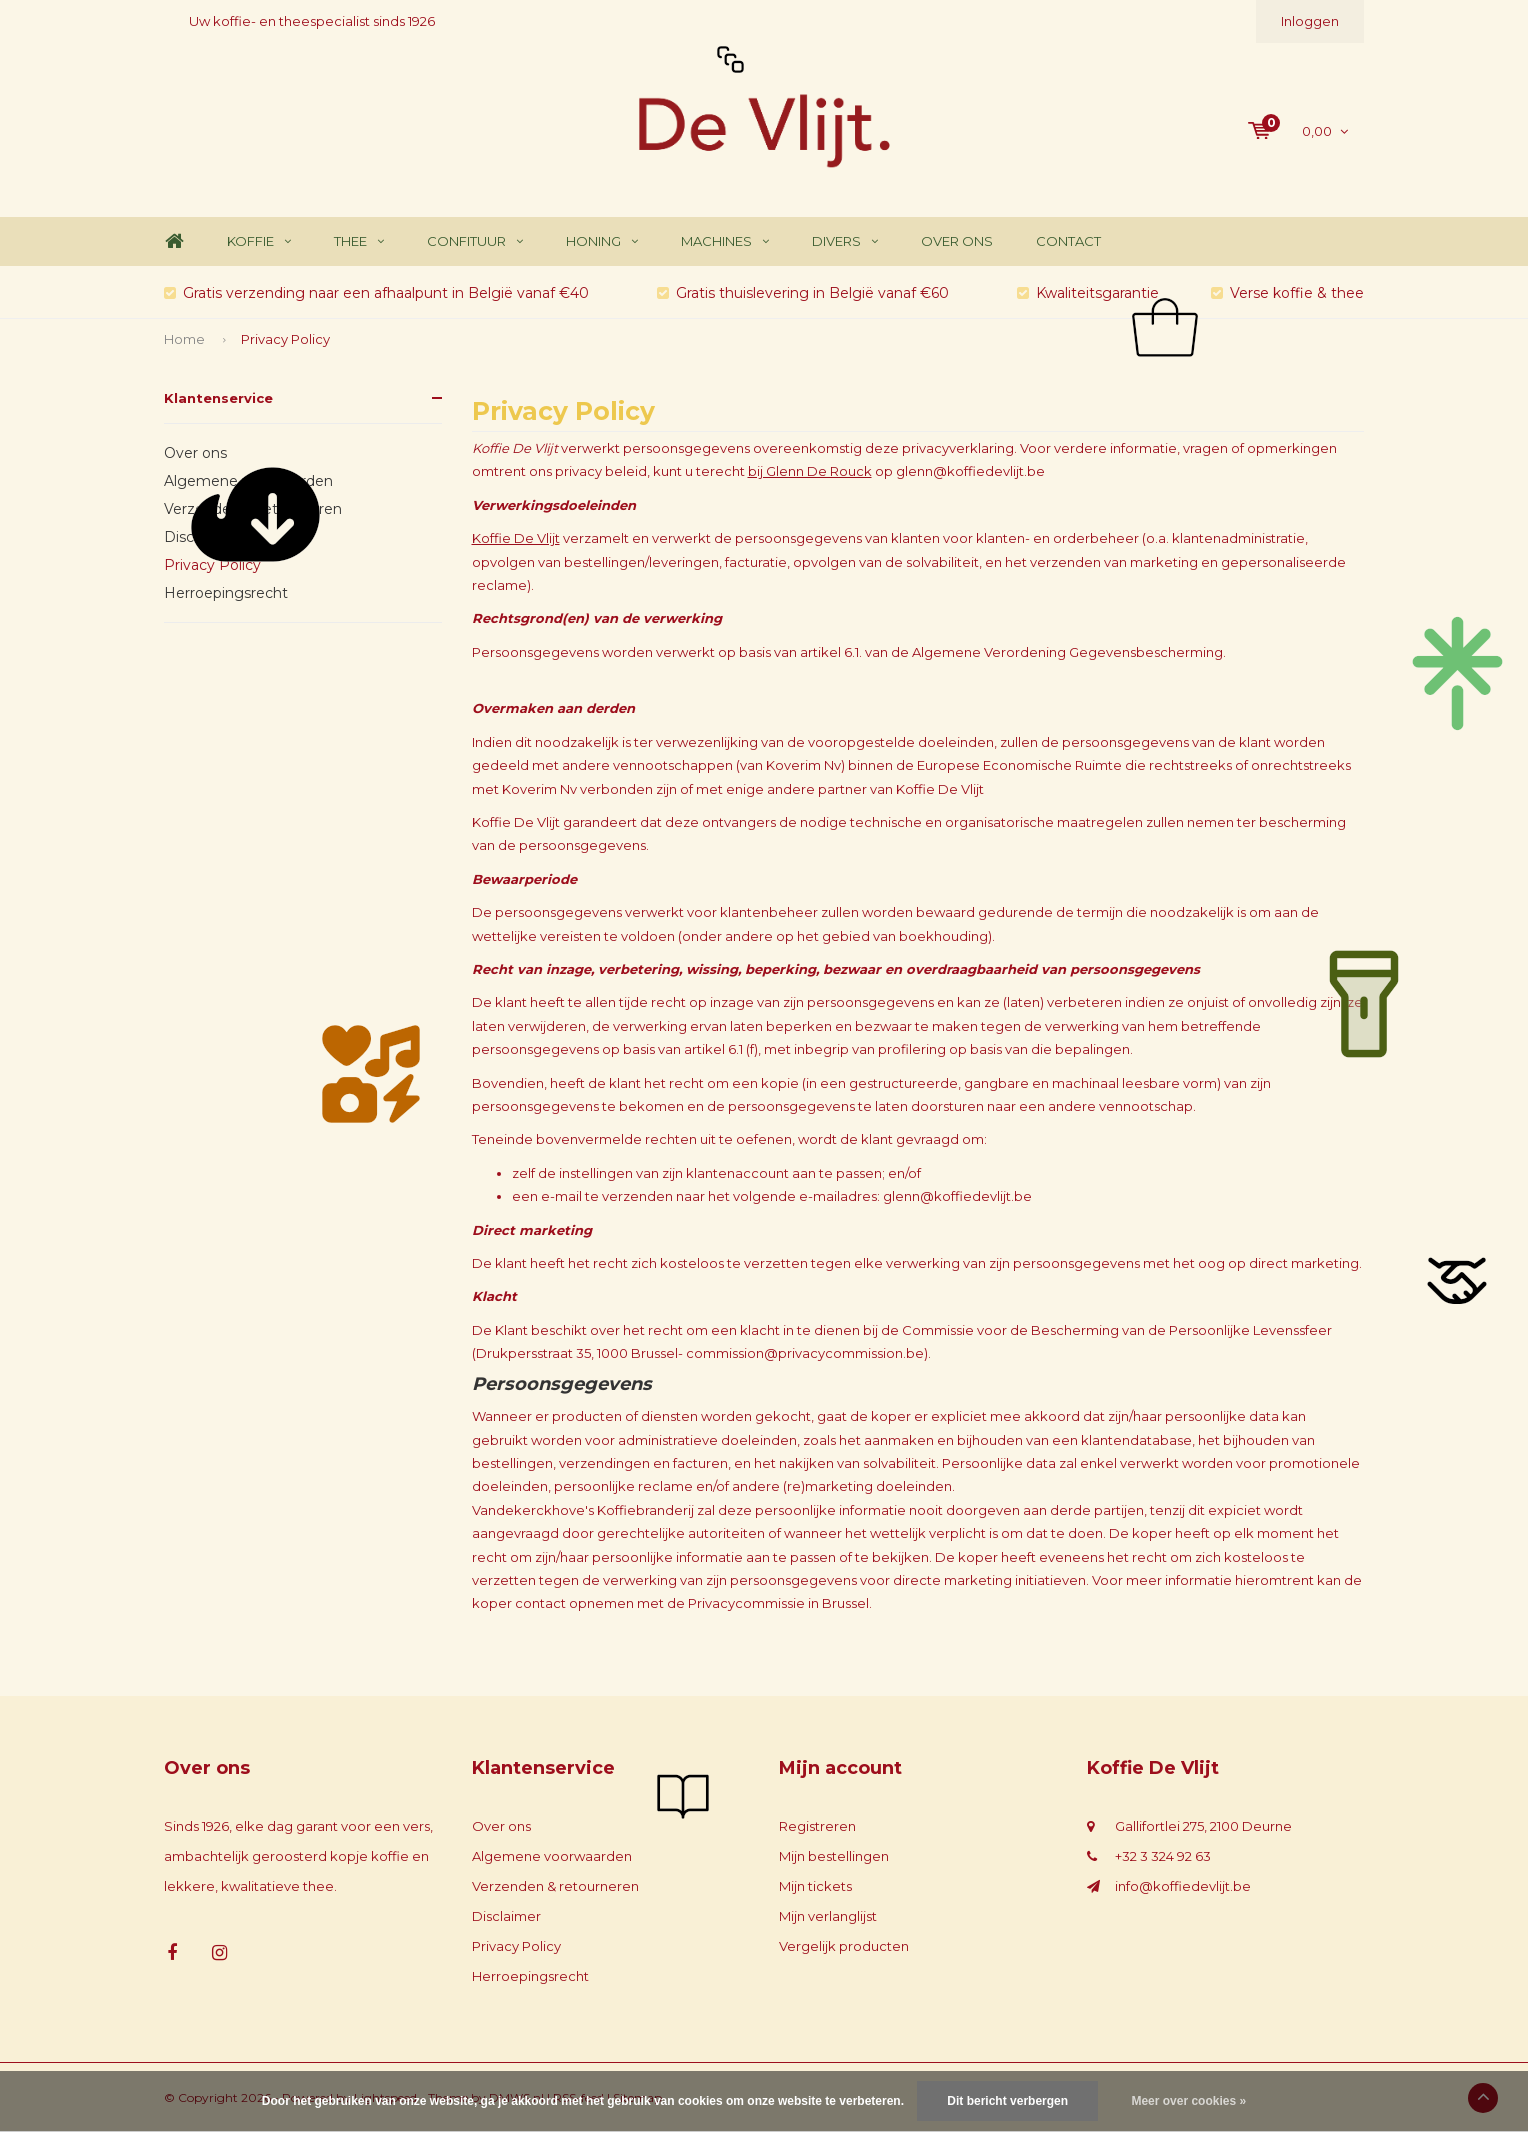 Image resolution: width=1528 pixels, height=2132 pixels. Describe the element at coordinates (1457, 1280) in the screenshot. I see `initiate a partnership or collaboration` at that location.